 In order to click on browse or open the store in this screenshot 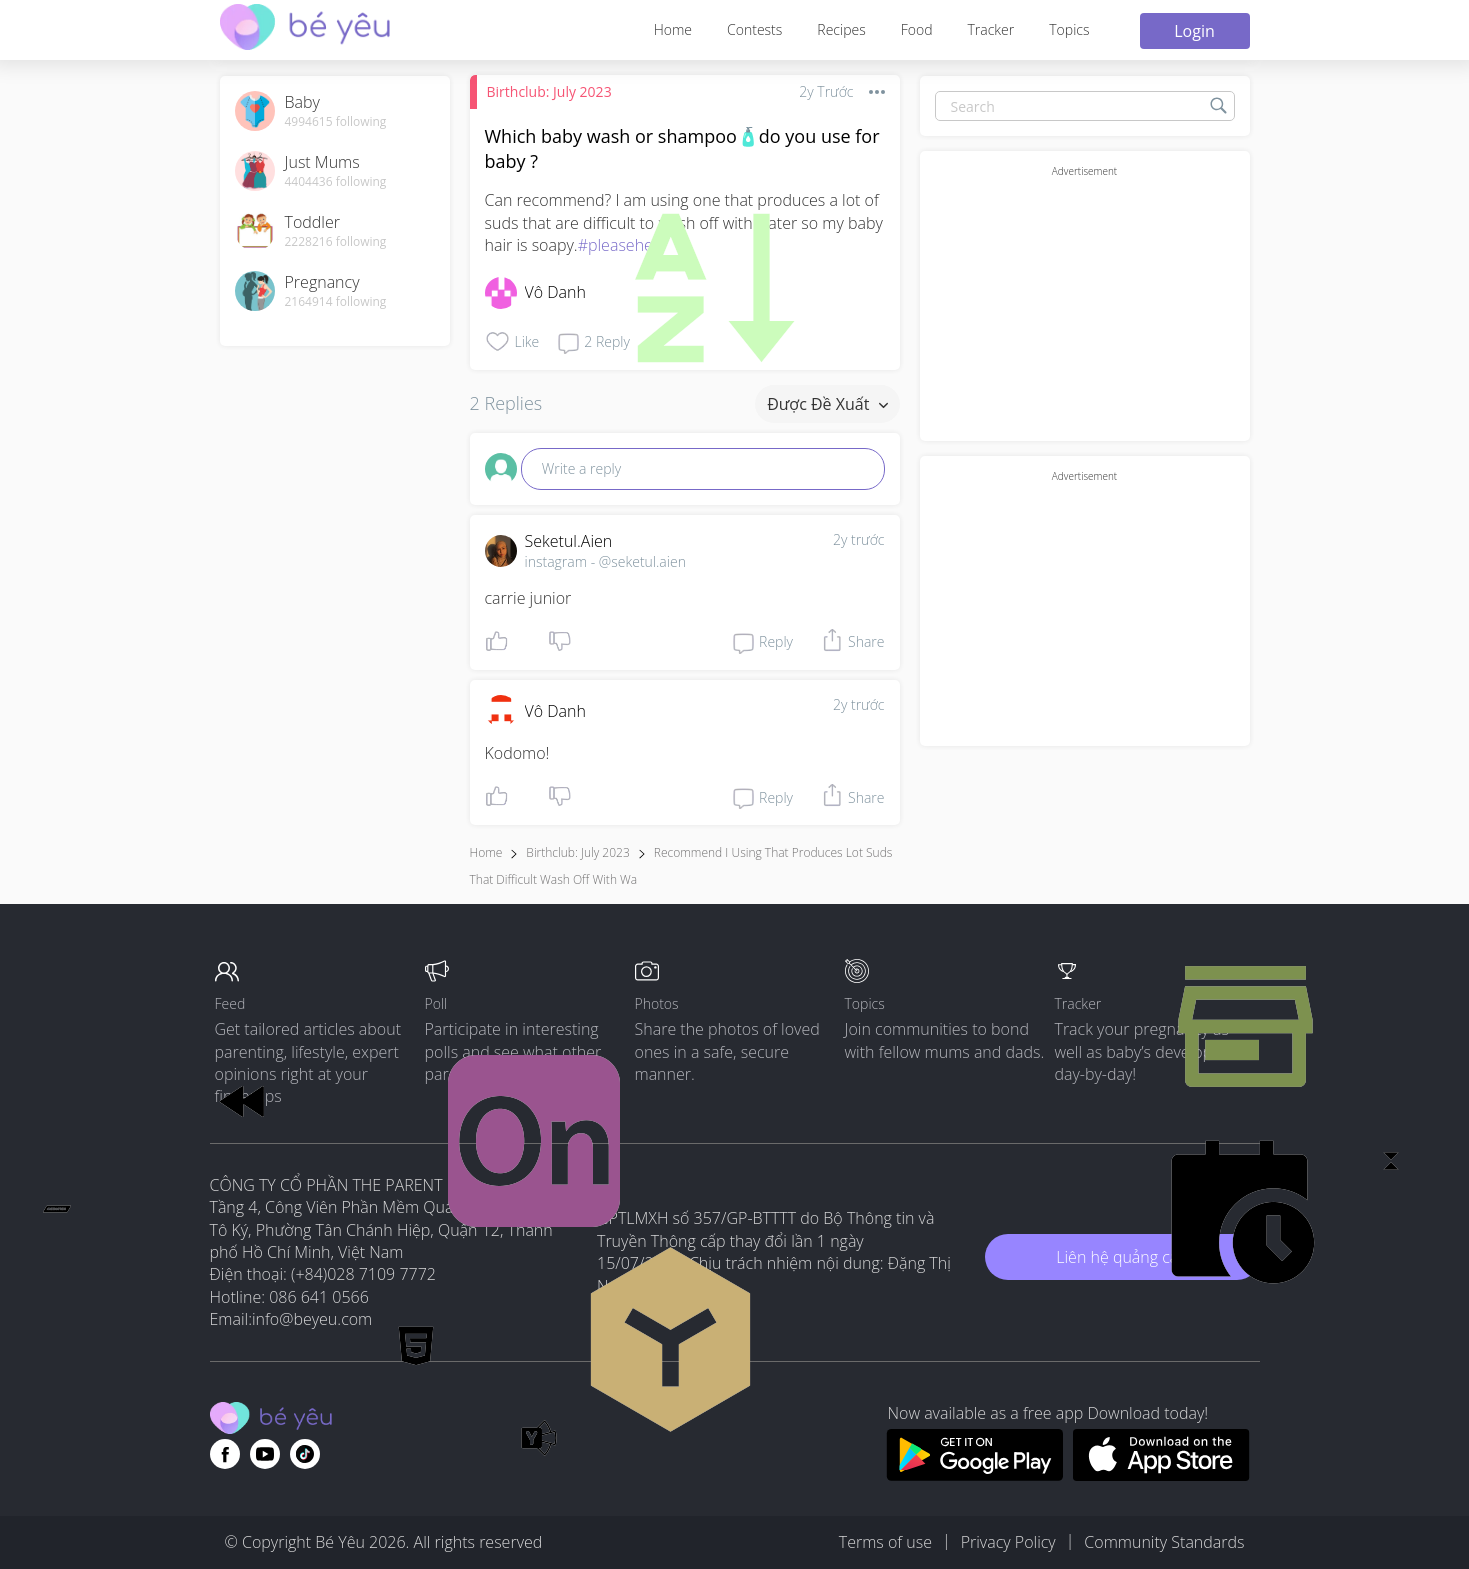, I will do `click(1245, 1026)`.